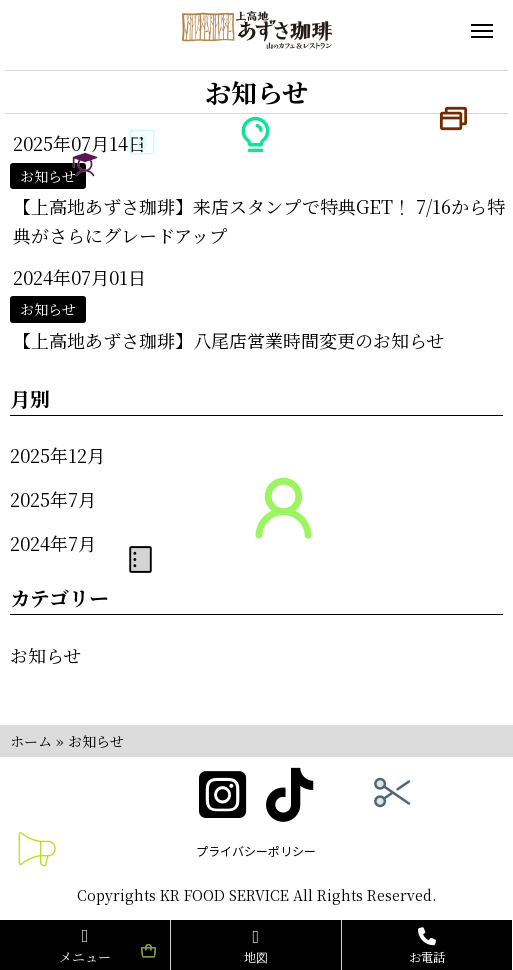 Image resolution: width=513 pixels, height=970 pixels. I want to click on cut selected content, so click(391, 792).